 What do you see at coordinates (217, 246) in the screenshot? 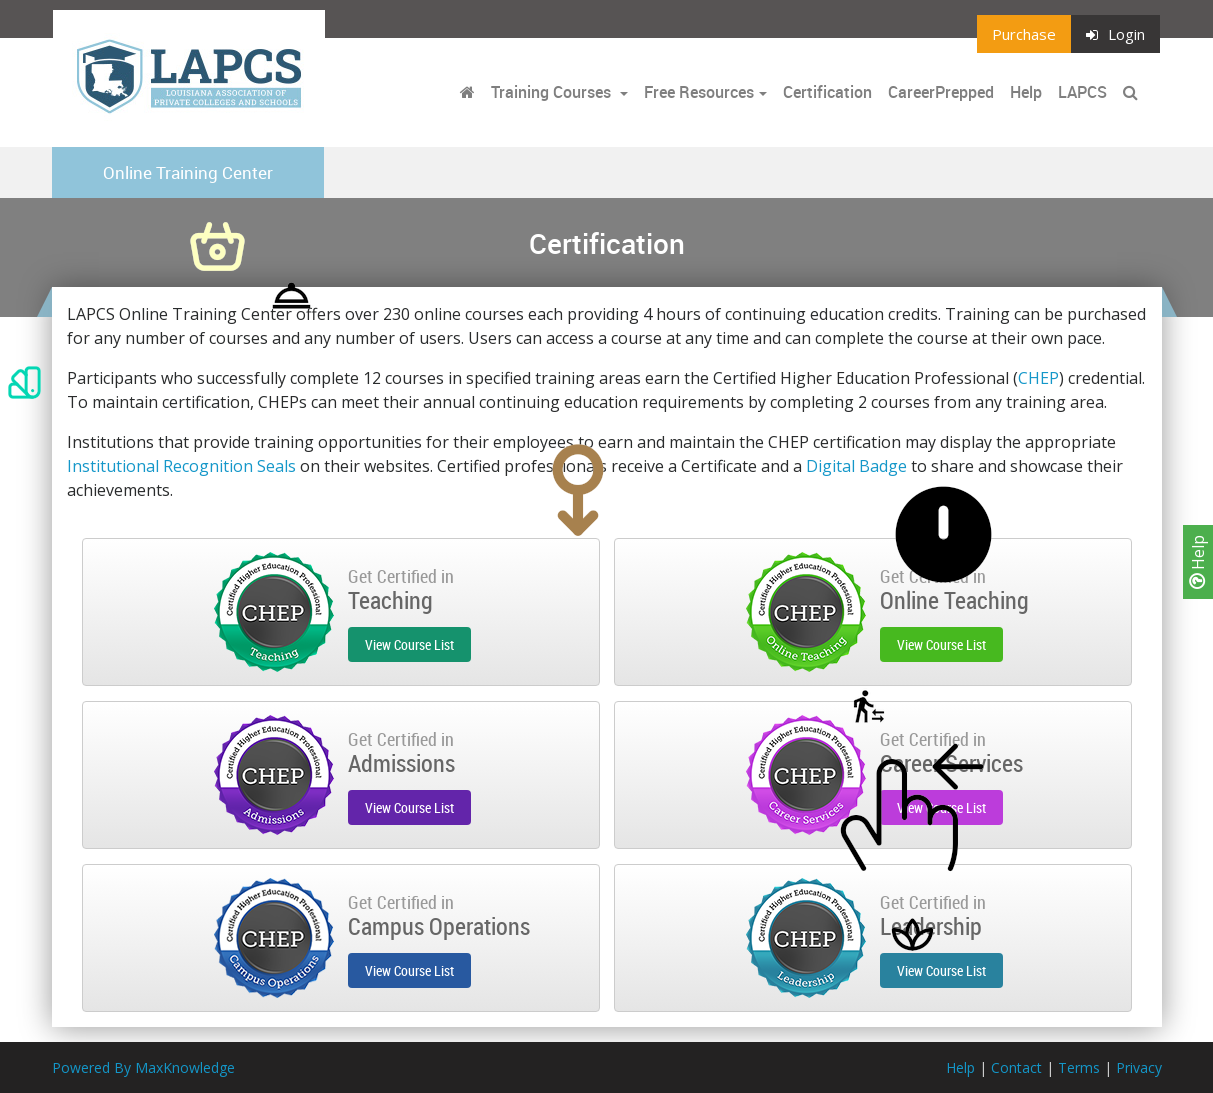
I see `view your shopping basket` at bounding box center [217, 246].